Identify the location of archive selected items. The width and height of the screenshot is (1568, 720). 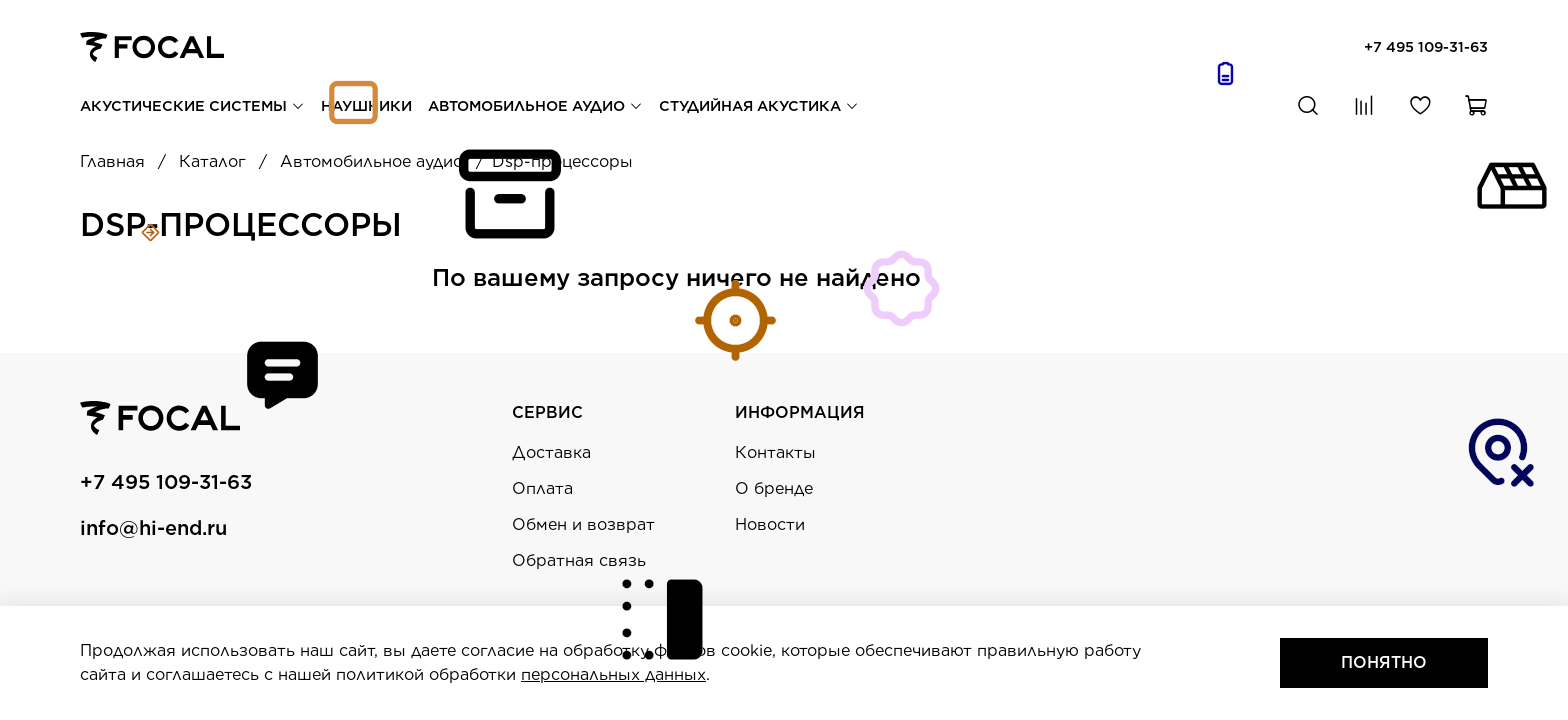
(510, 194).